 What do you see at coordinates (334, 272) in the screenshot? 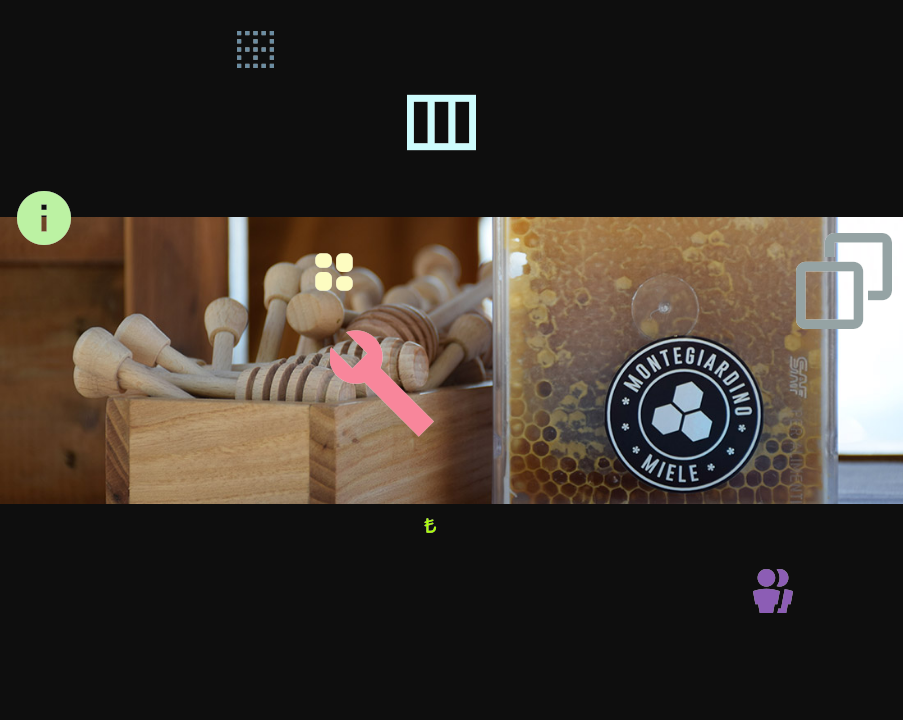
I see `view grid layout` at bounding box center [334, 272].